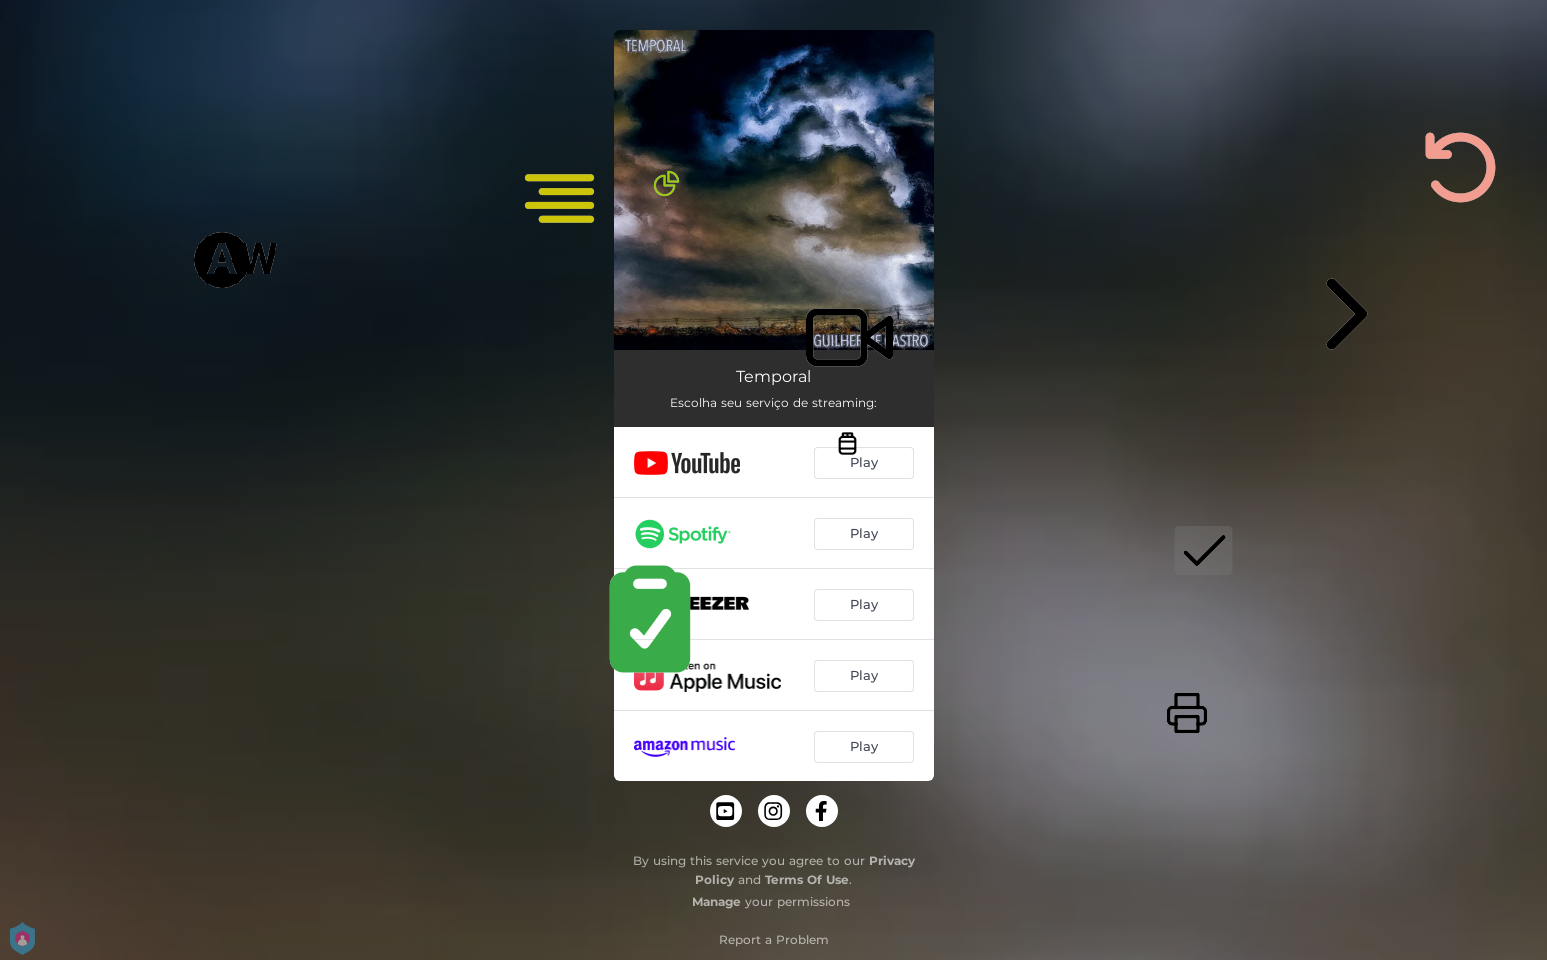  Describe the element at coordinates (650, 619) in the screenshot. I see `mark task as complete` at that location.